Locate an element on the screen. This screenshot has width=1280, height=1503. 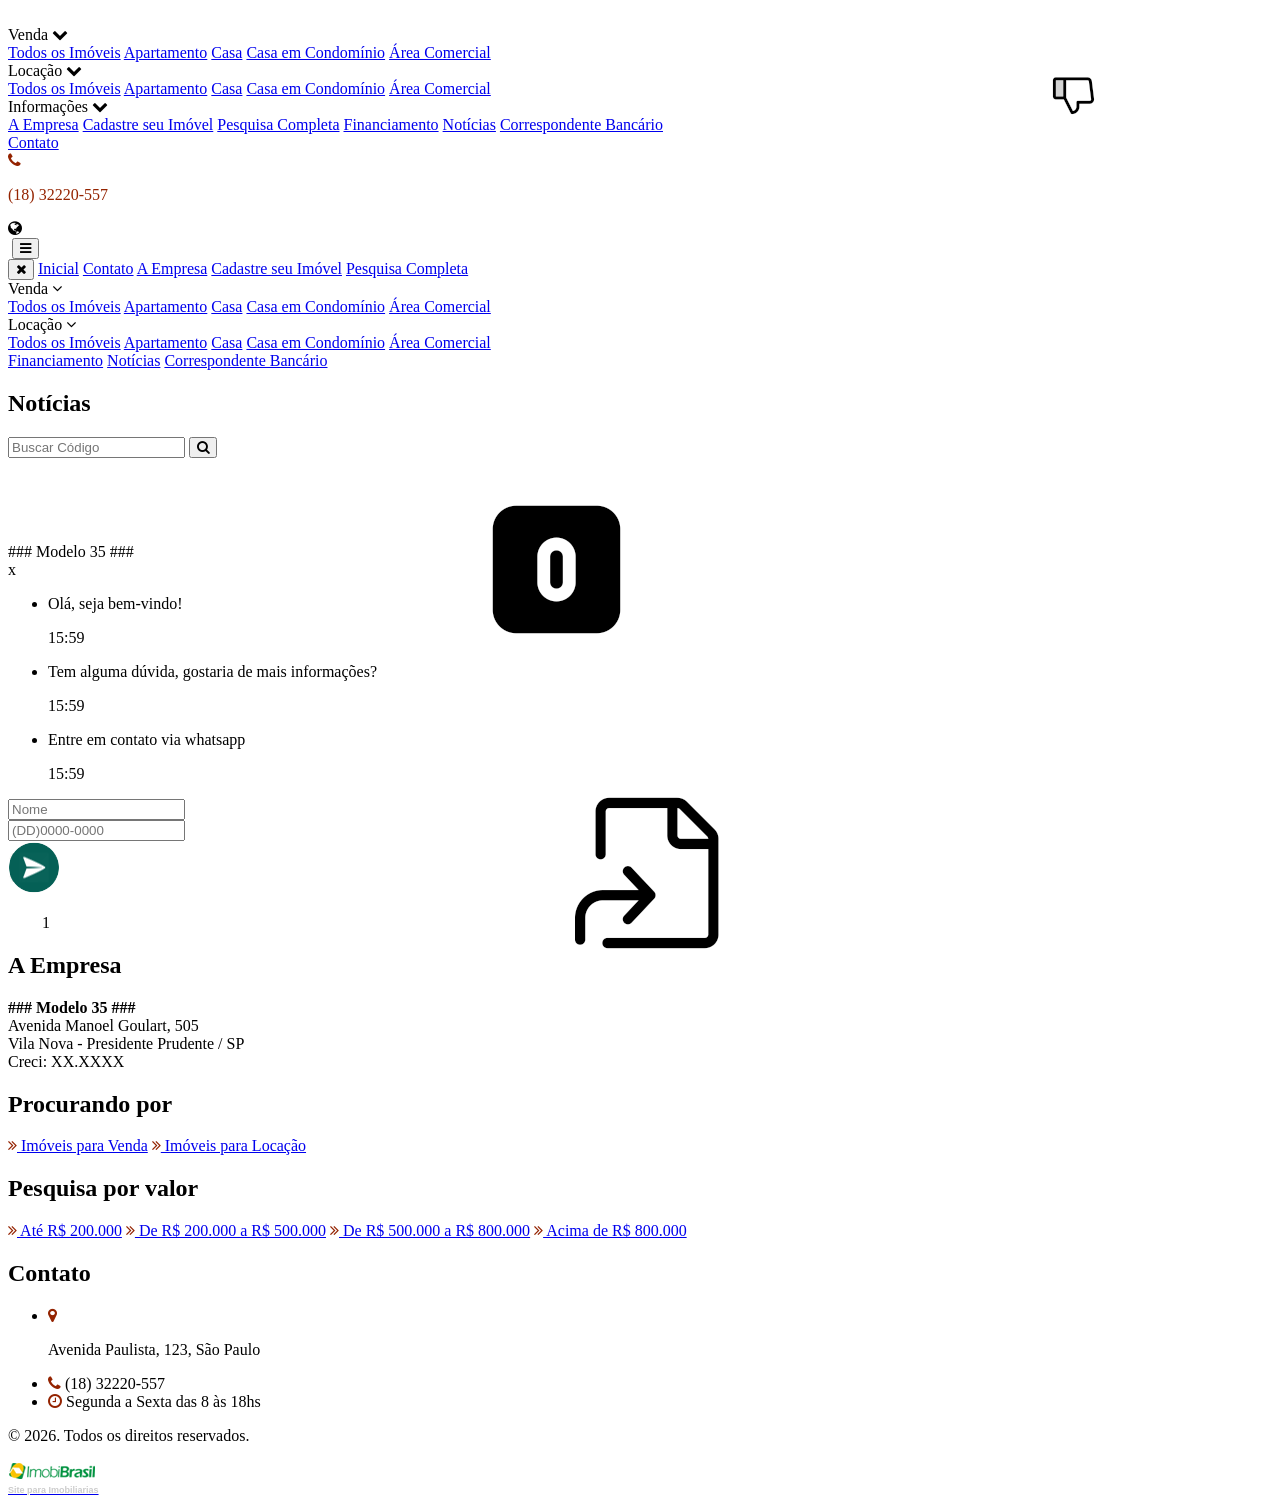
dislike or downvote content is located at coordinates (1073, 93).